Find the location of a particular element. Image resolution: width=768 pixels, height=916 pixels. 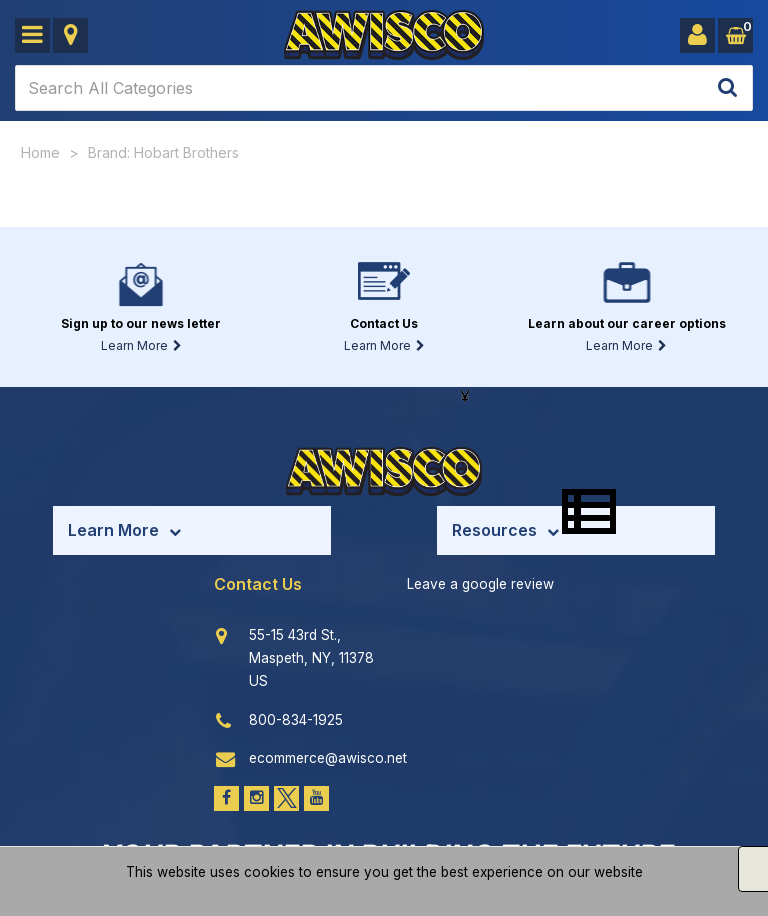

view price in japanese yen is located at coordinates (465, 396).